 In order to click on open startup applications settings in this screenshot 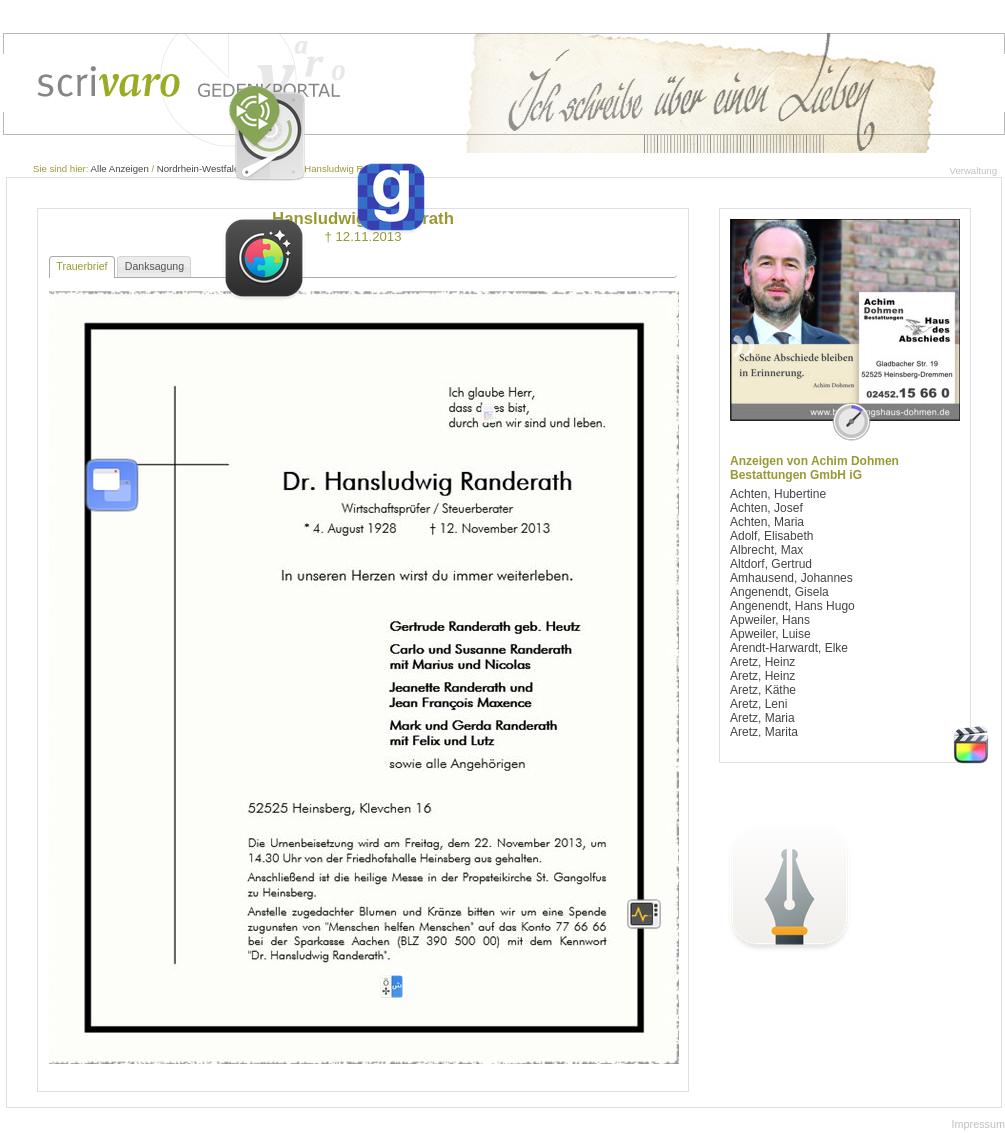, I will do `click(112, 485)`.